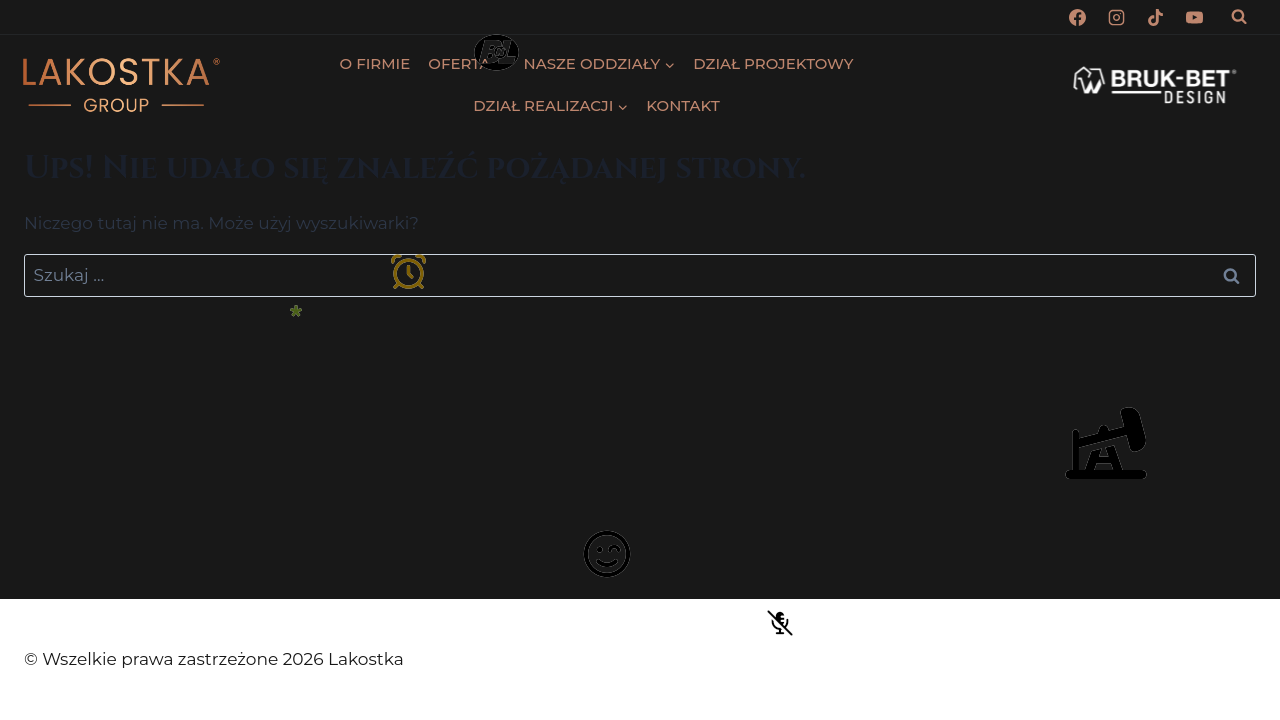 Image resolution: width=1280 pixels, height=720 pixels. I want to click on represents oil and gas industry or energy sector, so click(1106, 443).